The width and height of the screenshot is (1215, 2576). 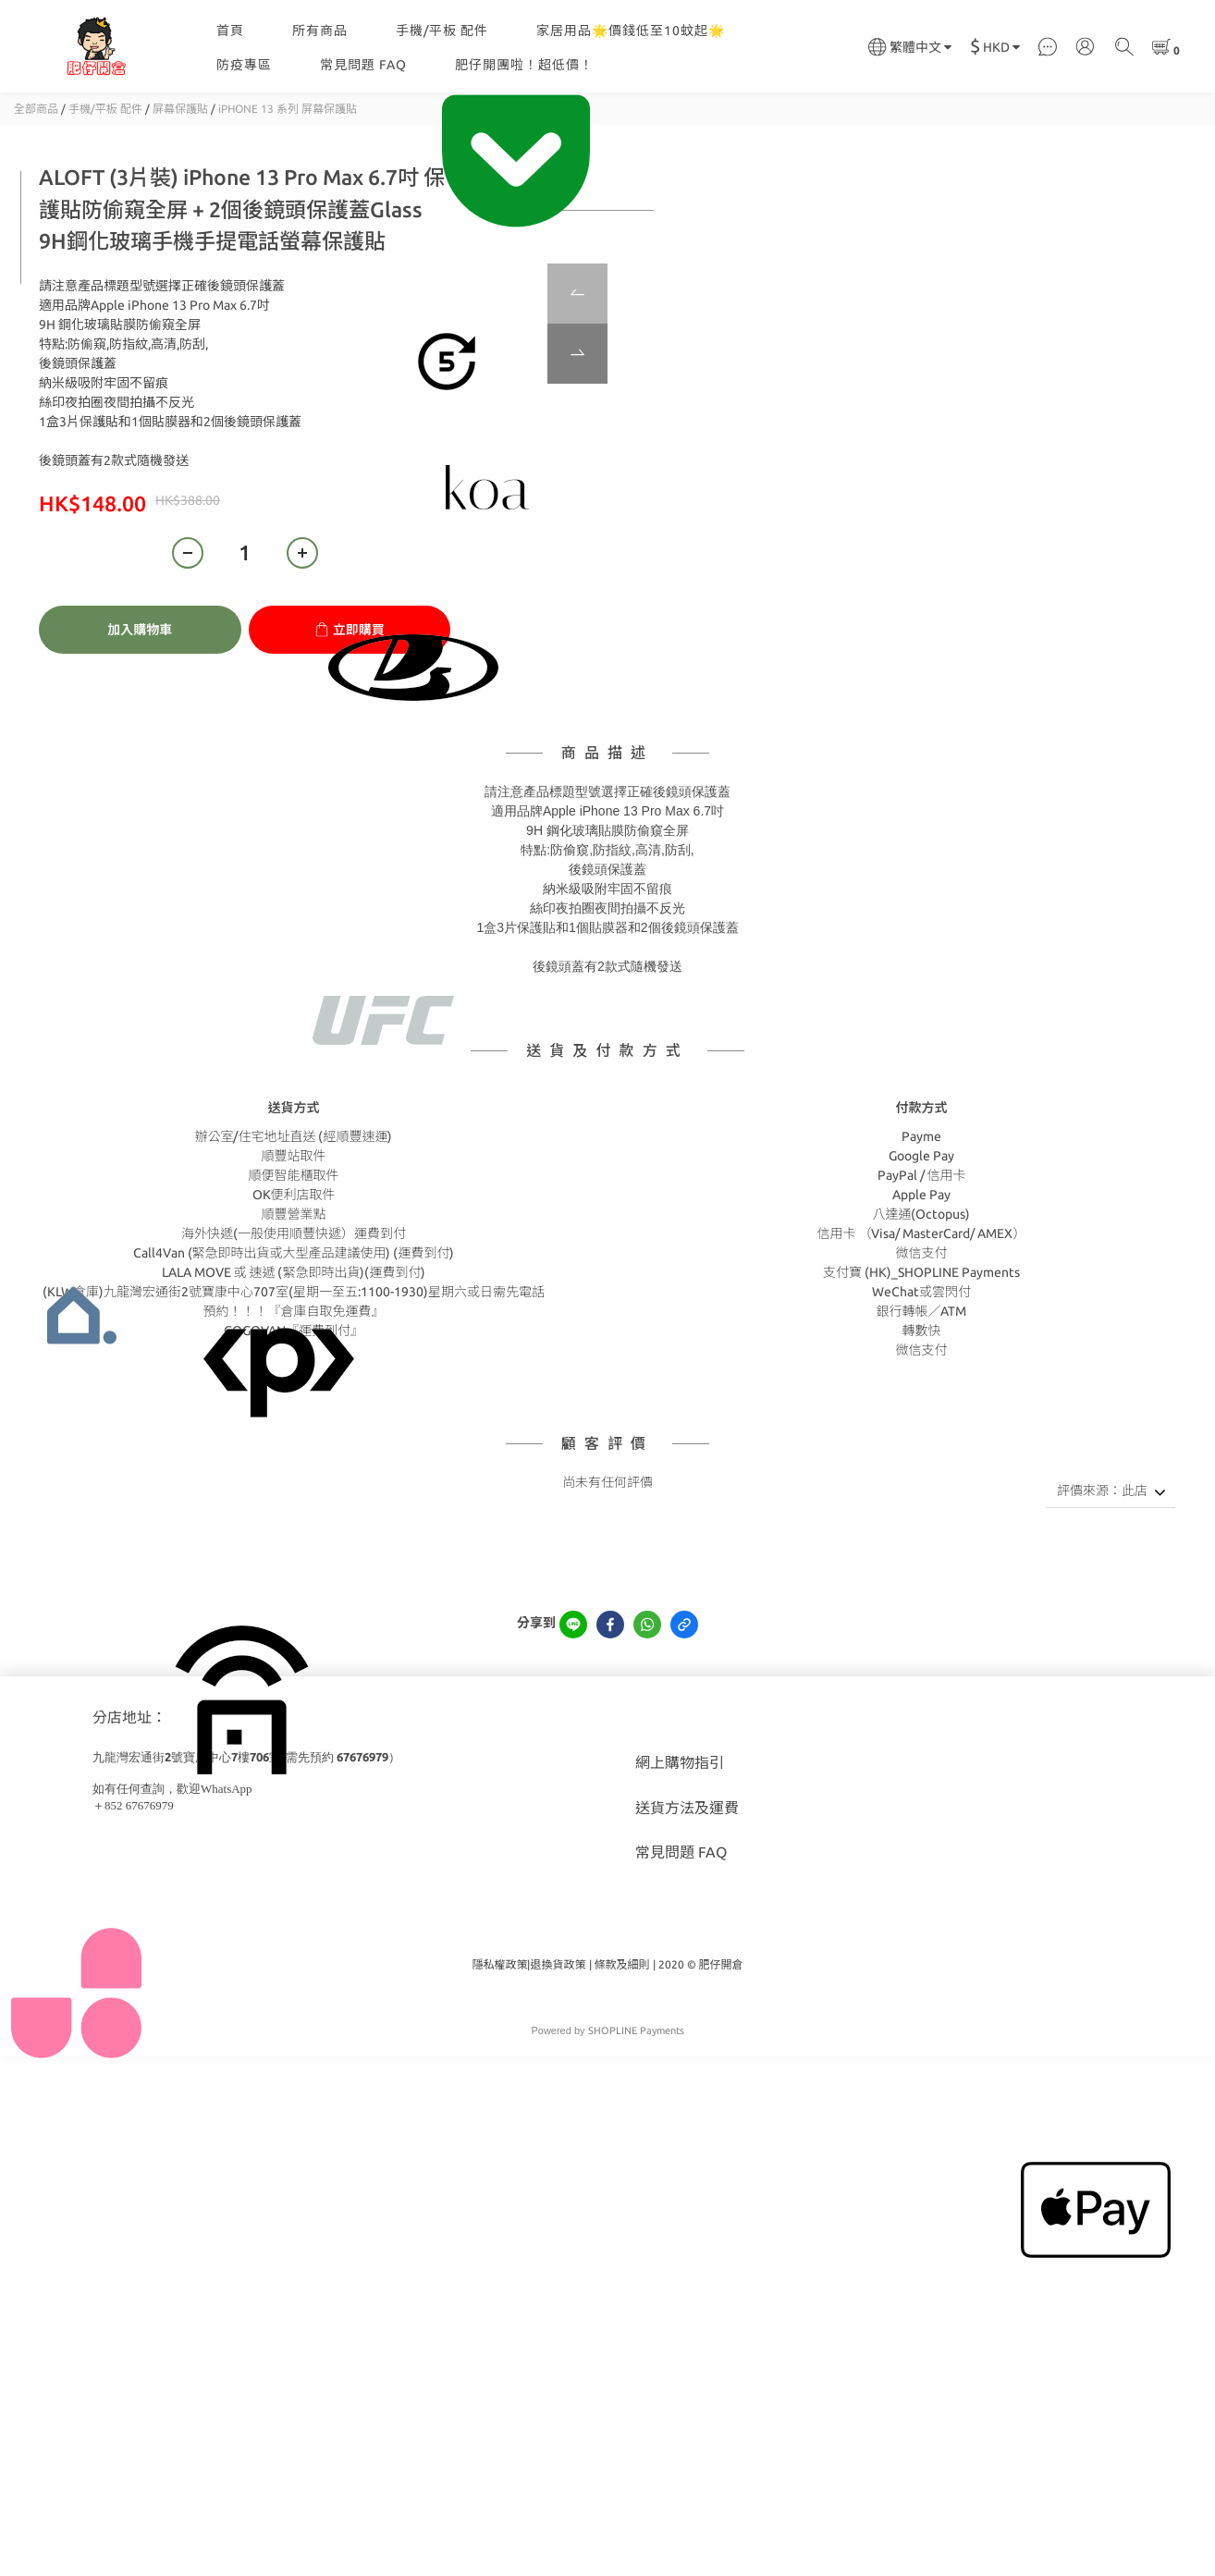 I want to click on Lada automotive brand logo, so click(x=413, y=668).